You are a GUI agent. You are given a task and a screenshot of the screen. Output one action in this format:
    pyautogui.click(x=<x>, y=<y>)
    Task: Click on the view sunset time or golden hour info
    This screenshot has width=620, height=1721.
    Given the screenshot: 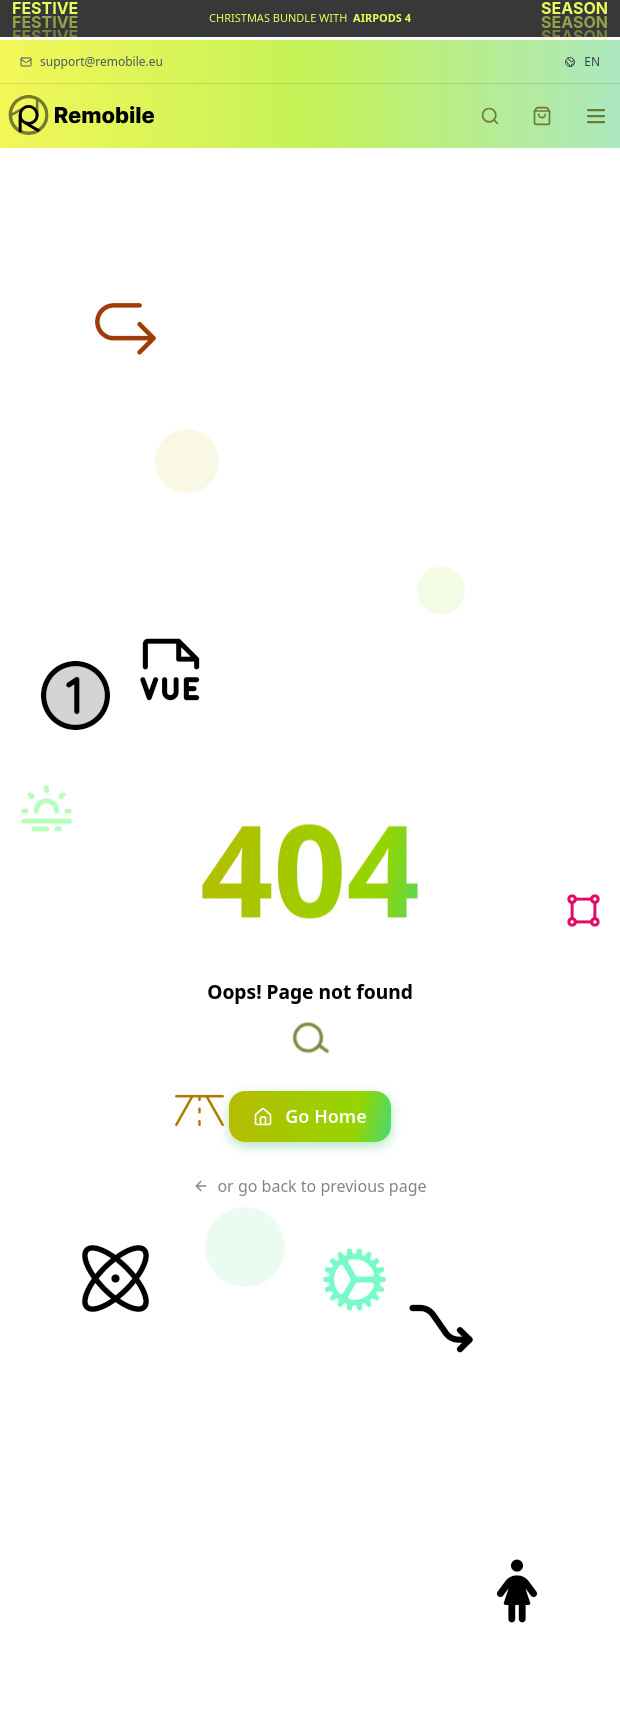 What is the action you would take?
    pyautogui.click(x=46, y=808)
    